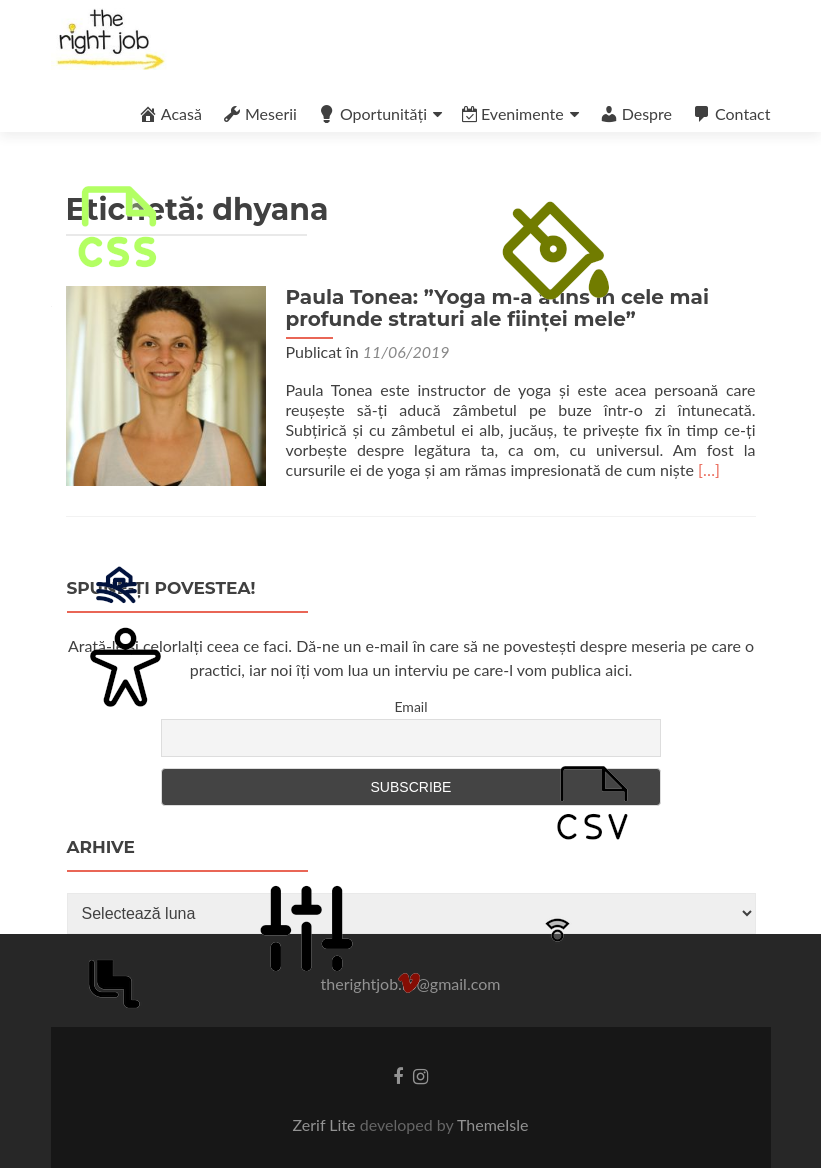 This screenshot has height=1168, width=821. What do you see at coordinates (119, 230) in the screenshot?
I see `a CSS stylesheet file` at bounding box center [119, 230].